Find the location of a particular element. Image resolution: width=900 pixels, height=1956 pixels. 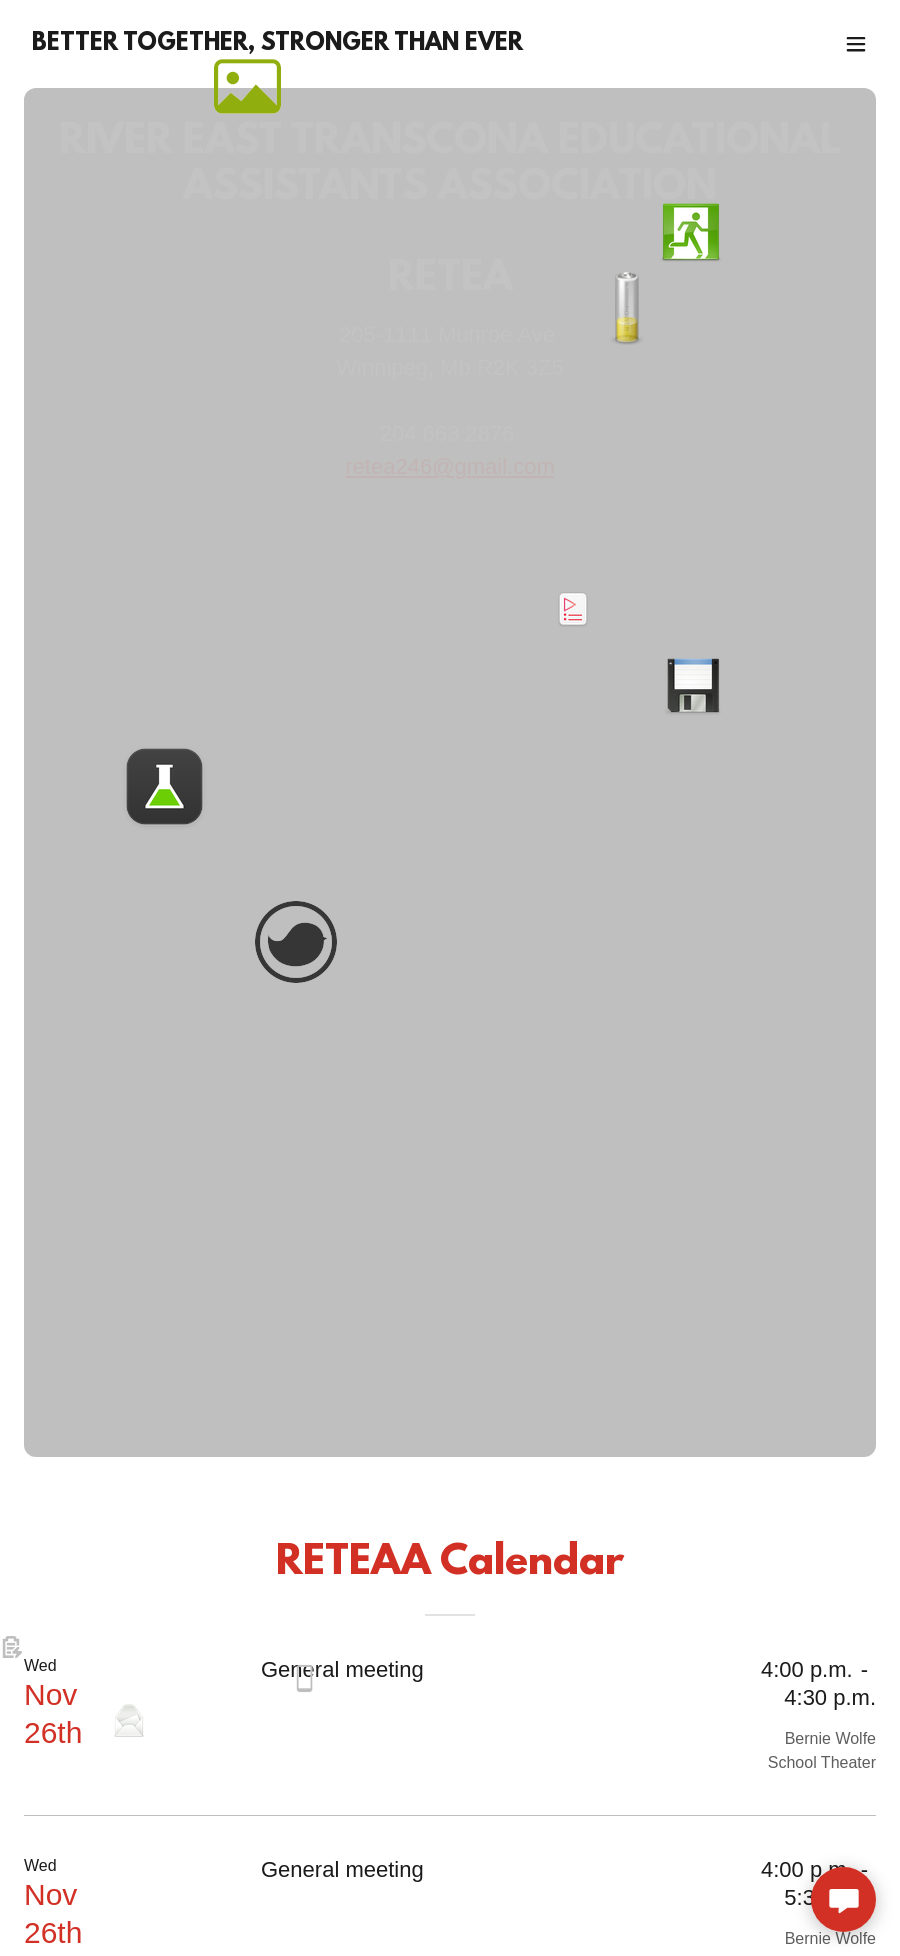

indicates low battery level is located at coordinates (627, 309).